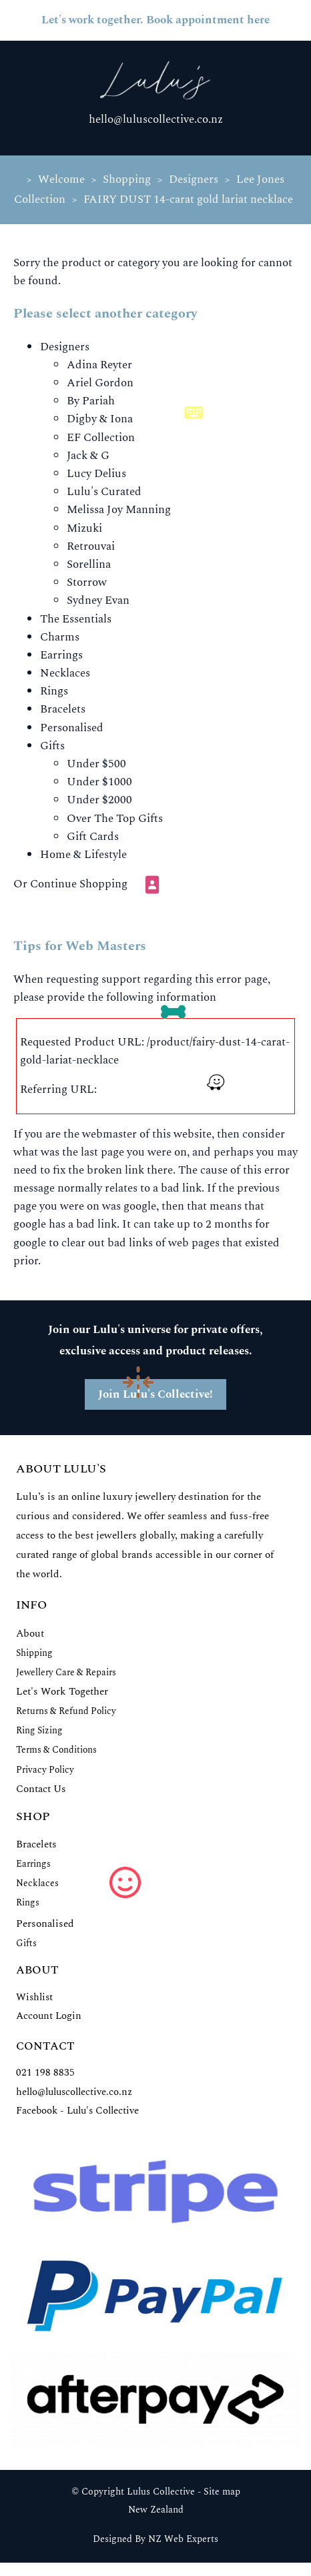 This screenshot has height=2576, width=311. I want to click on open Waze navigation app, so click(216, 1082).